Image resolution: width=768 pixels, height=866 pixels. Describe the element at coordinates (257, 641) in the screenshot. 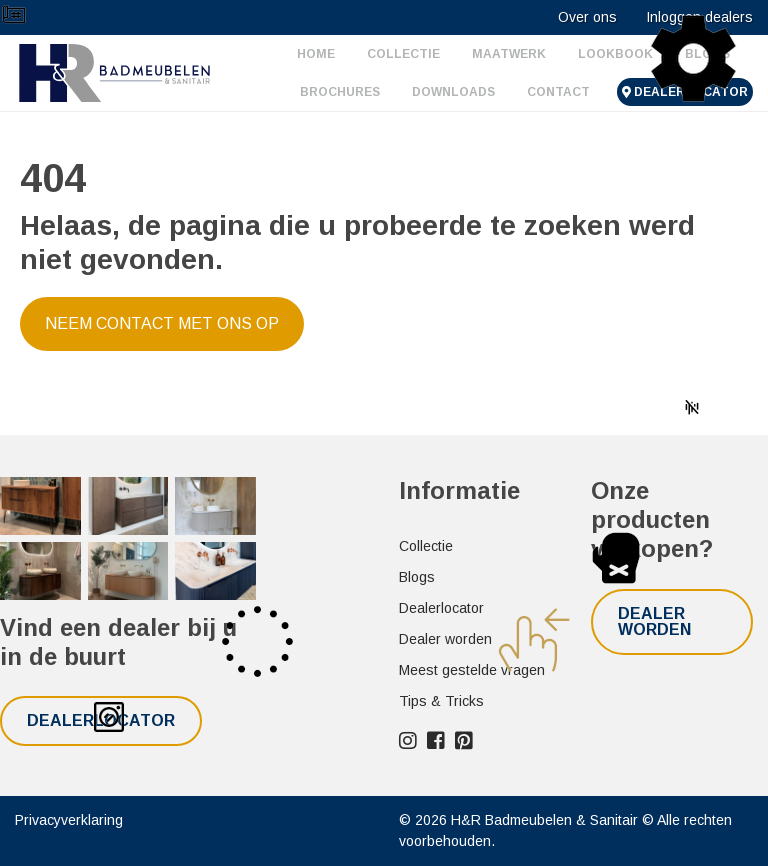

I see `loading or processing in progress` at that location.